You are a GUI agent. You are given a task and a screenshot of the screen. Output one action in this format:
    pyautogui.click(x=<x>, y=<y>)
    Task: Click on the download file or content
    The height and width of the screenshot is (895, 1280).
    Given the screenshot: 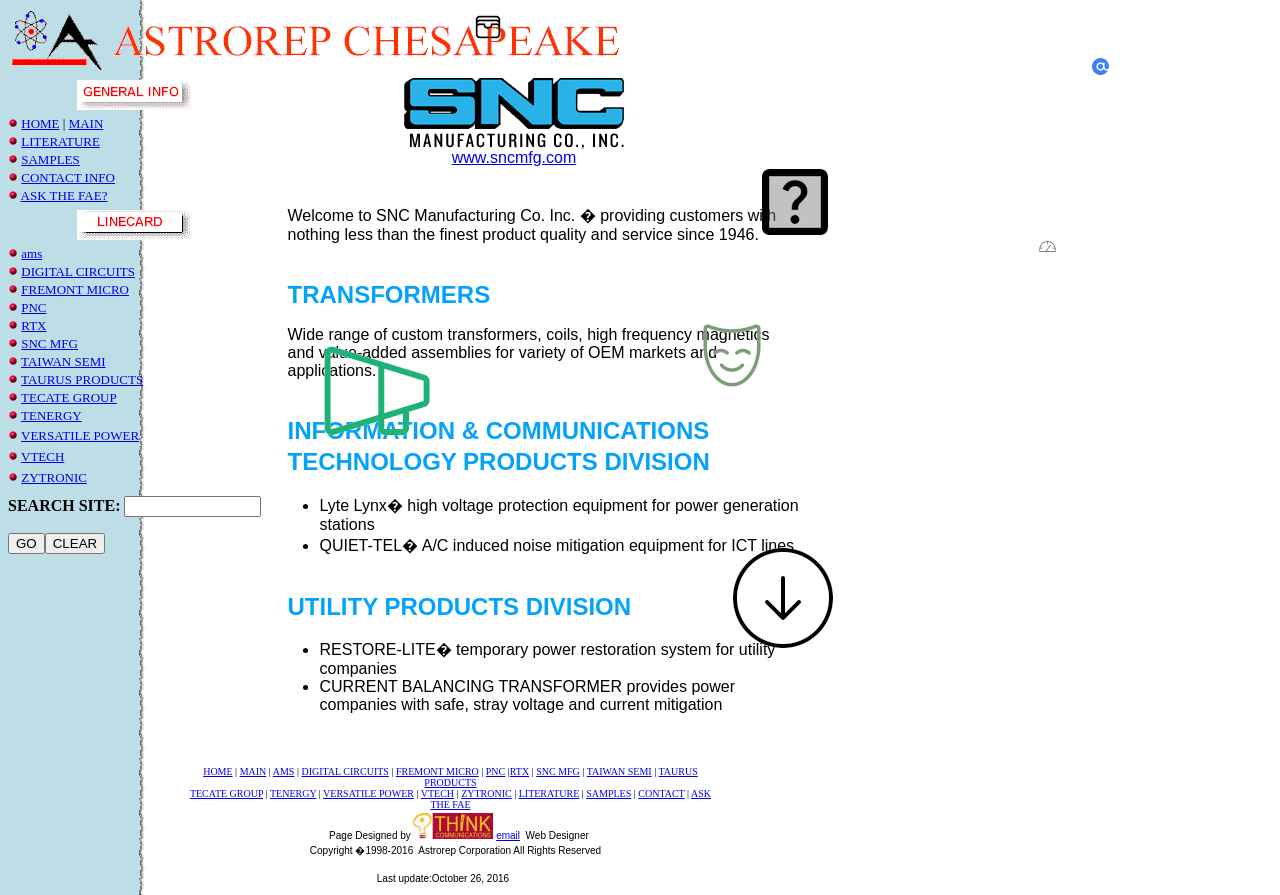 What is the action you would take?
    pyautogui.click(x=783, y=598)
    